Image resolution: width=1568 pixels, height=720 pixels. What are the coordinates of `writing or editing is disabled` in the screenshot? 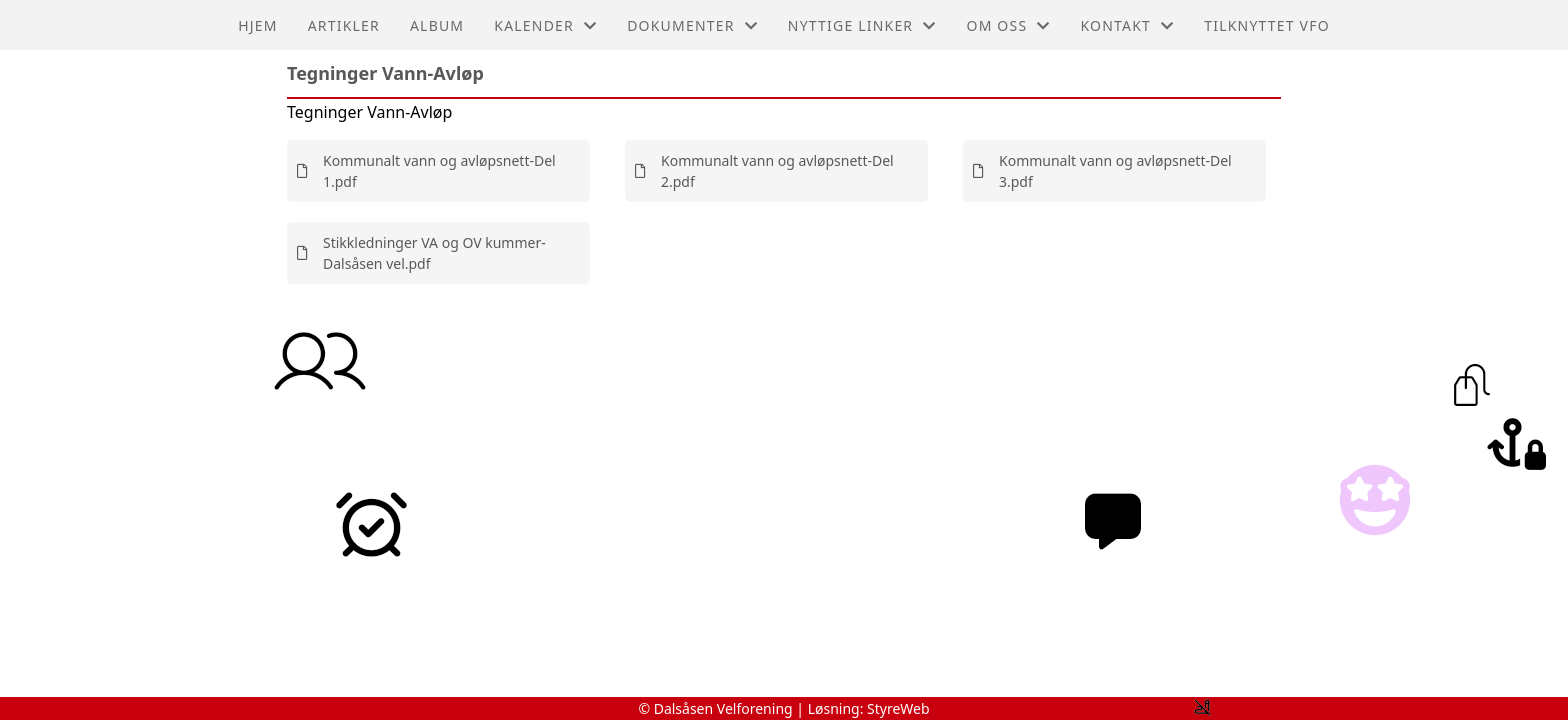 It's located at (1202, 707).